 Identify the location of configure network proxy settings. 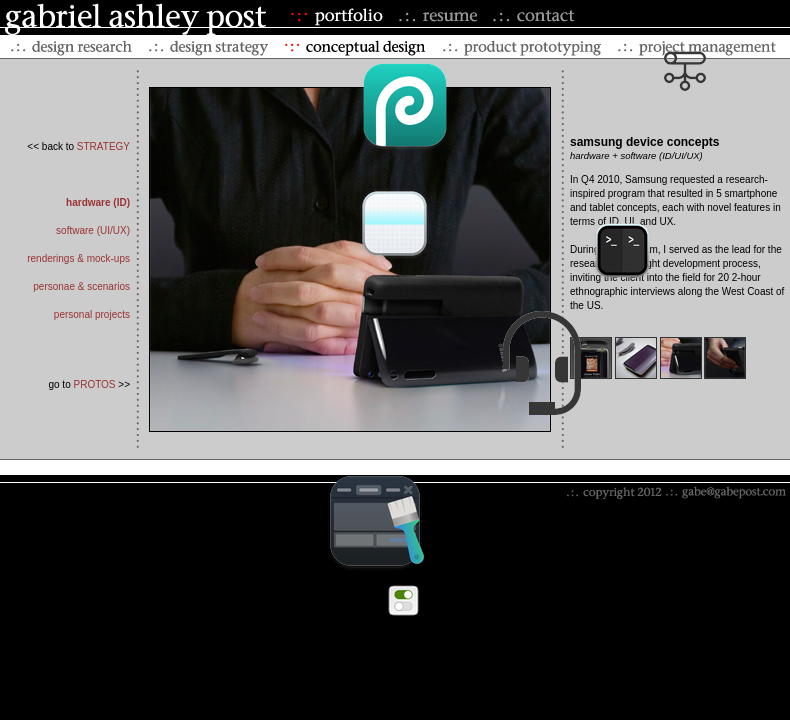
(685, 70).